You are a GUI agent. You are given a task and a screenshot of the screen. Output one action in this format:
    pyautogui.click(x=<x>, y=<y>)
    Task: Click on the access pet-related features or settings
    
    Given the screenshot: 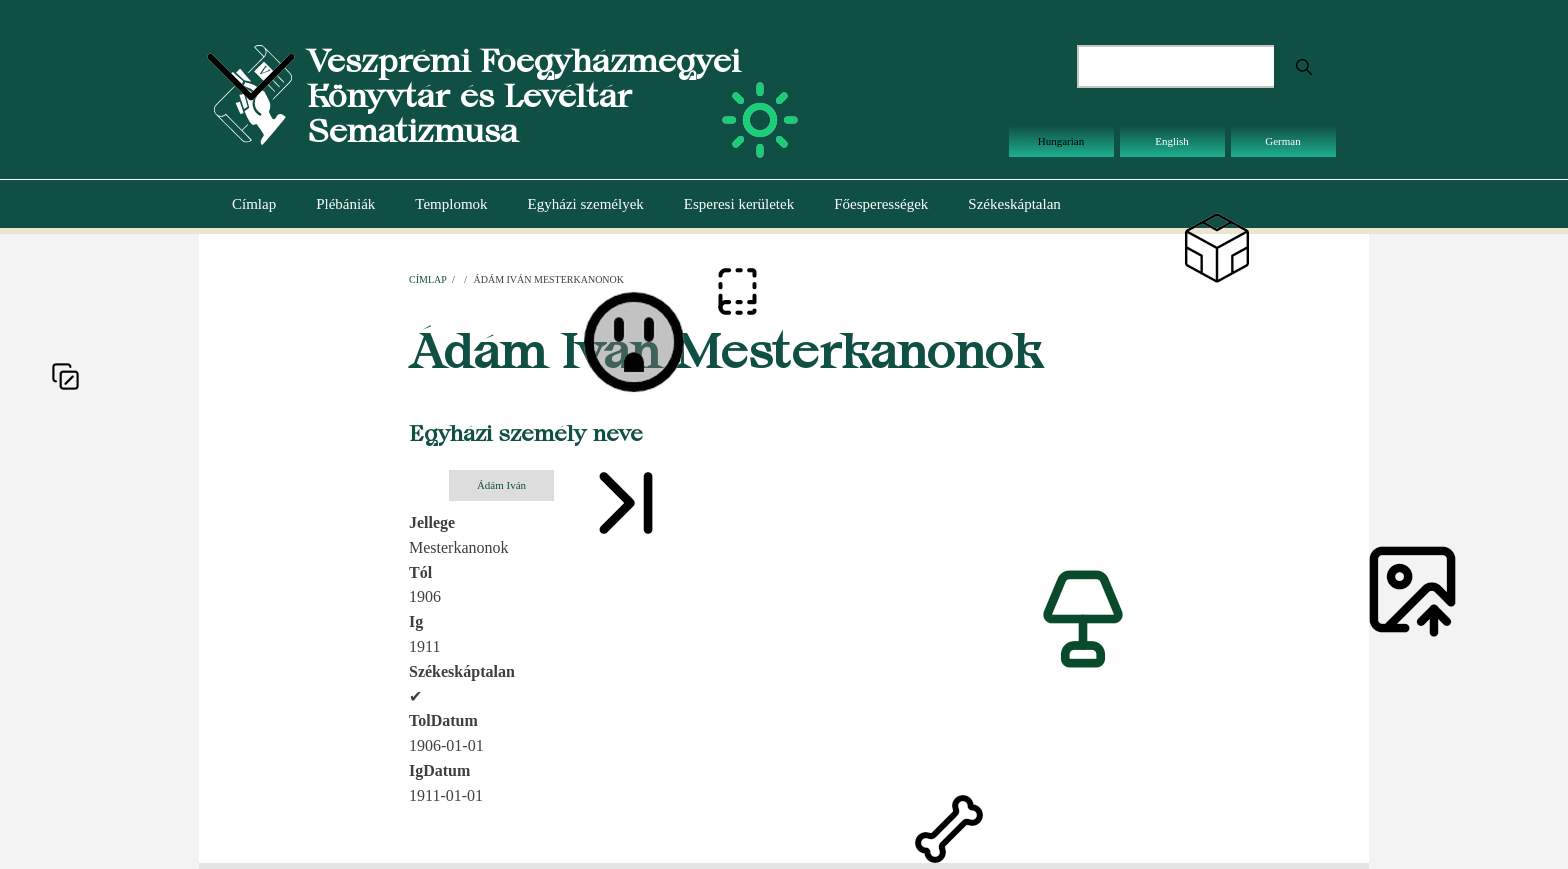 What is the action you would take?
    pyautogui.click(x=949, y=829)
    